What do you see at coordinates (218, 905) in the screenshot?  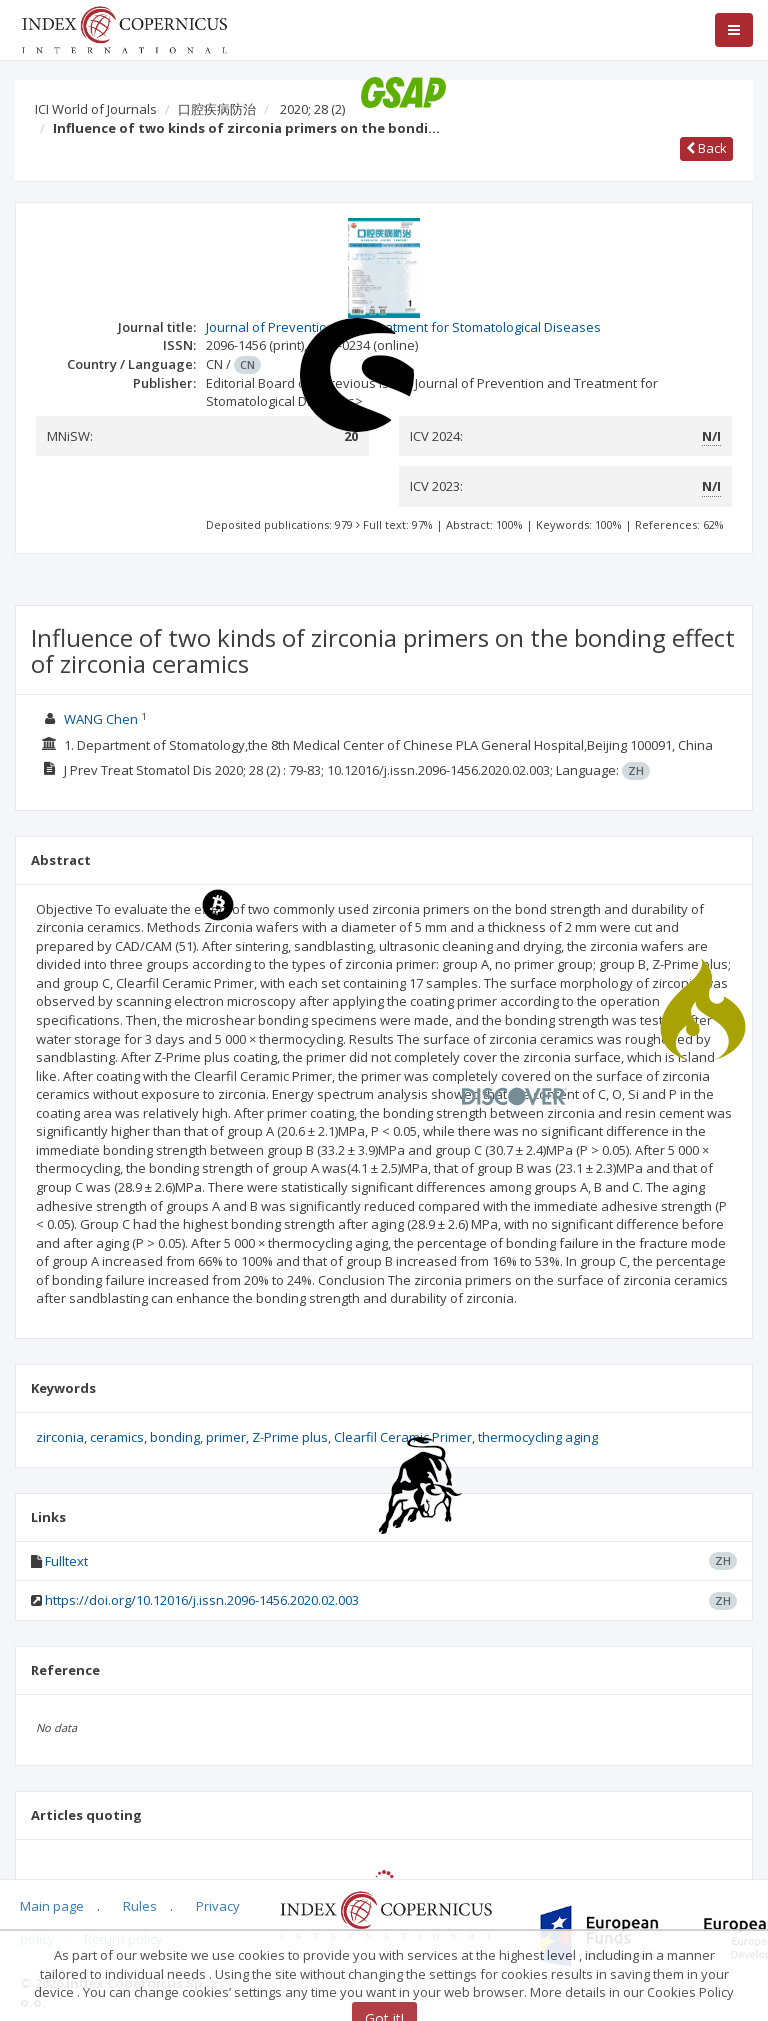 I see `bitcoin cryptocurrency logo` at bounding box center [218, 905].